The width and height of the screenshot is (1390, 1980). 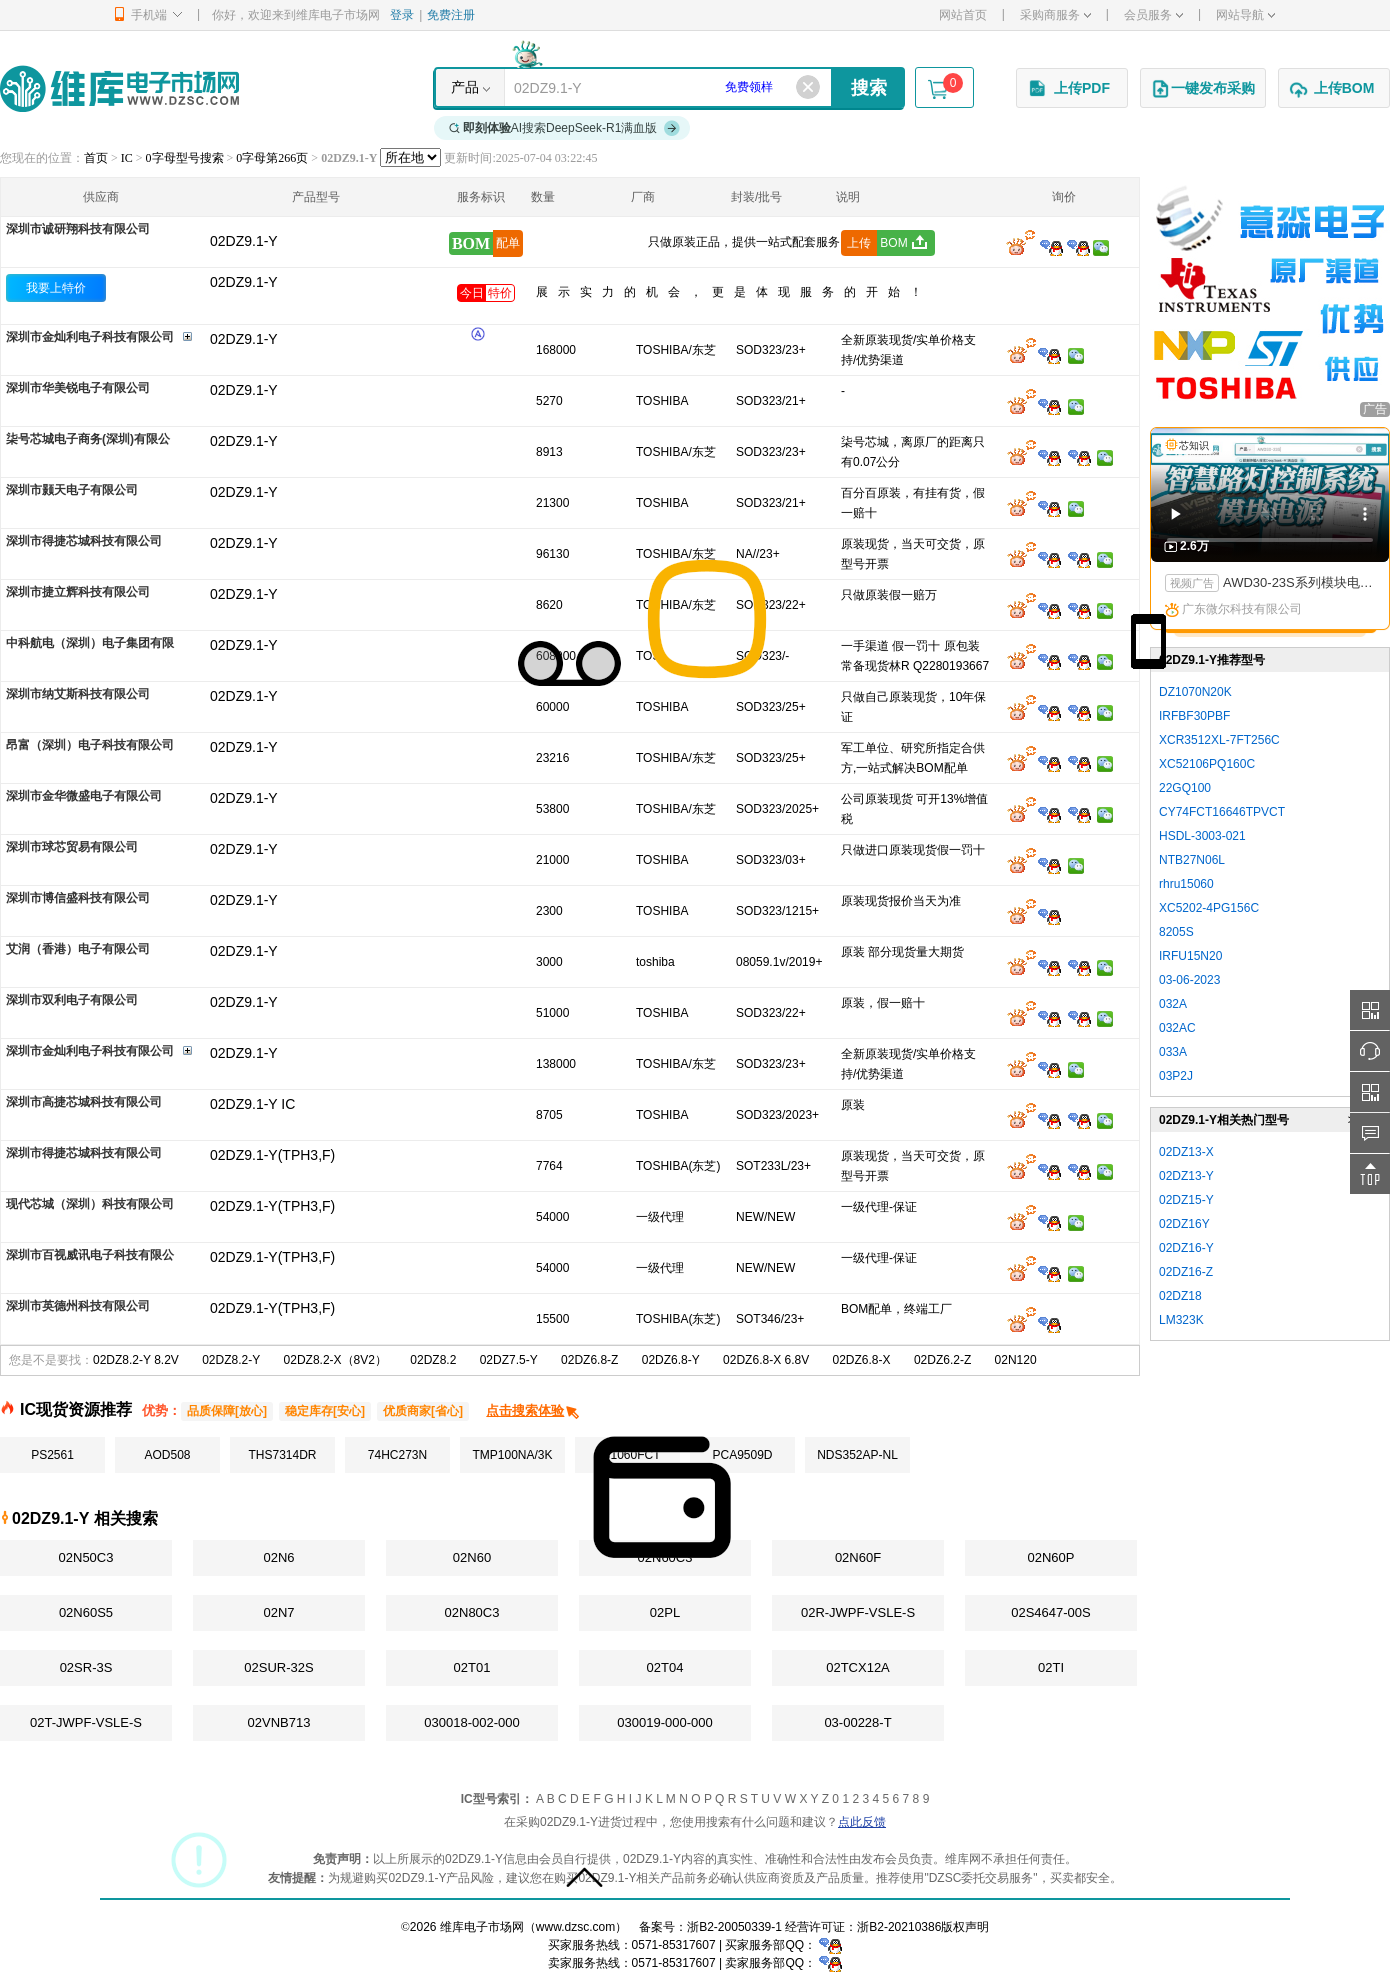 I want to click on access voicemail messages, so click(x=569, y=663).